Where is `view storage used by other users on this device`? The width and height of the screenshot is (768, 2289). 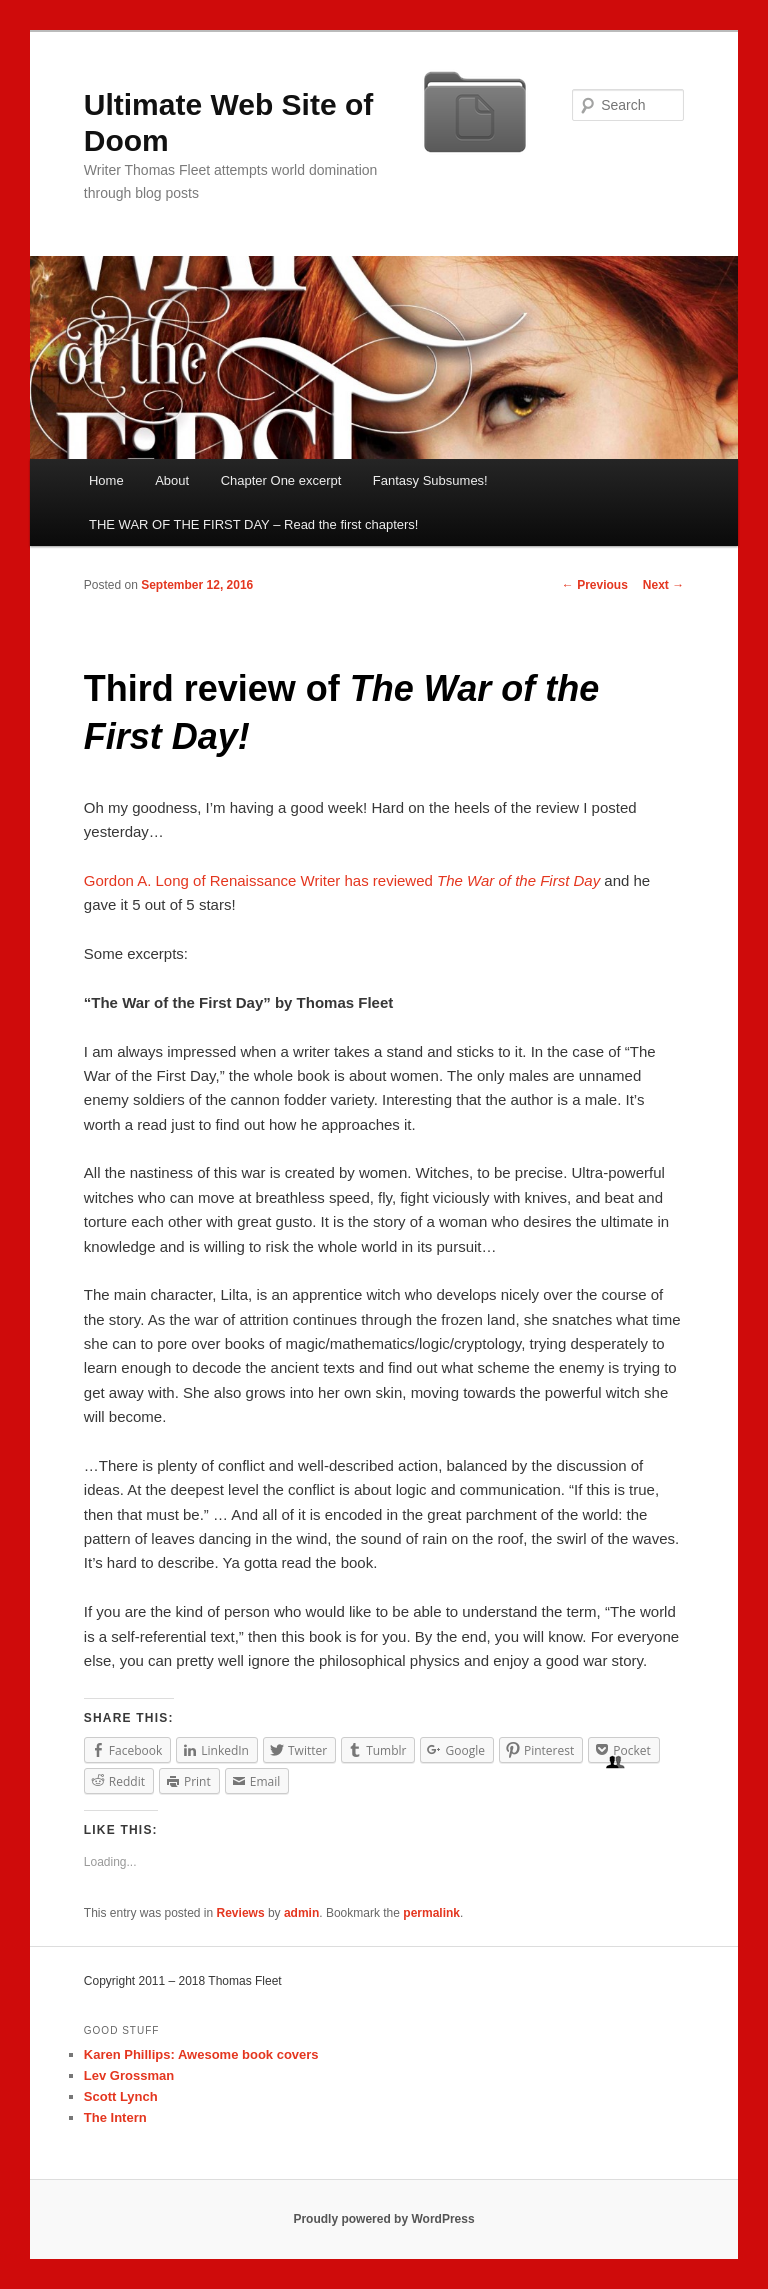 view storage used by other users on this device is located at coordinates (615, 1760).